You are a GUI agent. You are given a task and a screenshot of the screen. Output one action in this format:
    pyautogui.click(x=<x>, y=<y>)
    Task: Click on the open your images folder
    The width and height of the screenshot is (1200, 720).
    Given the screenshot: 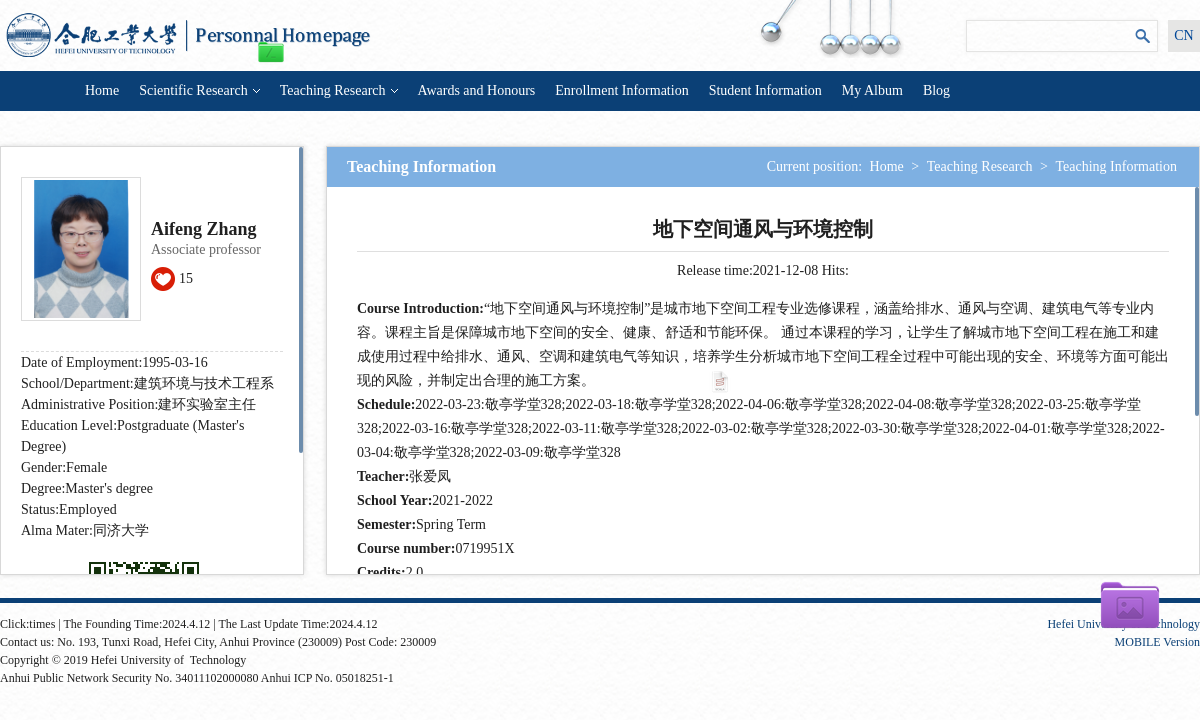 What is the action you would take?
    pyautogui.click(x=1130, y=605)
    